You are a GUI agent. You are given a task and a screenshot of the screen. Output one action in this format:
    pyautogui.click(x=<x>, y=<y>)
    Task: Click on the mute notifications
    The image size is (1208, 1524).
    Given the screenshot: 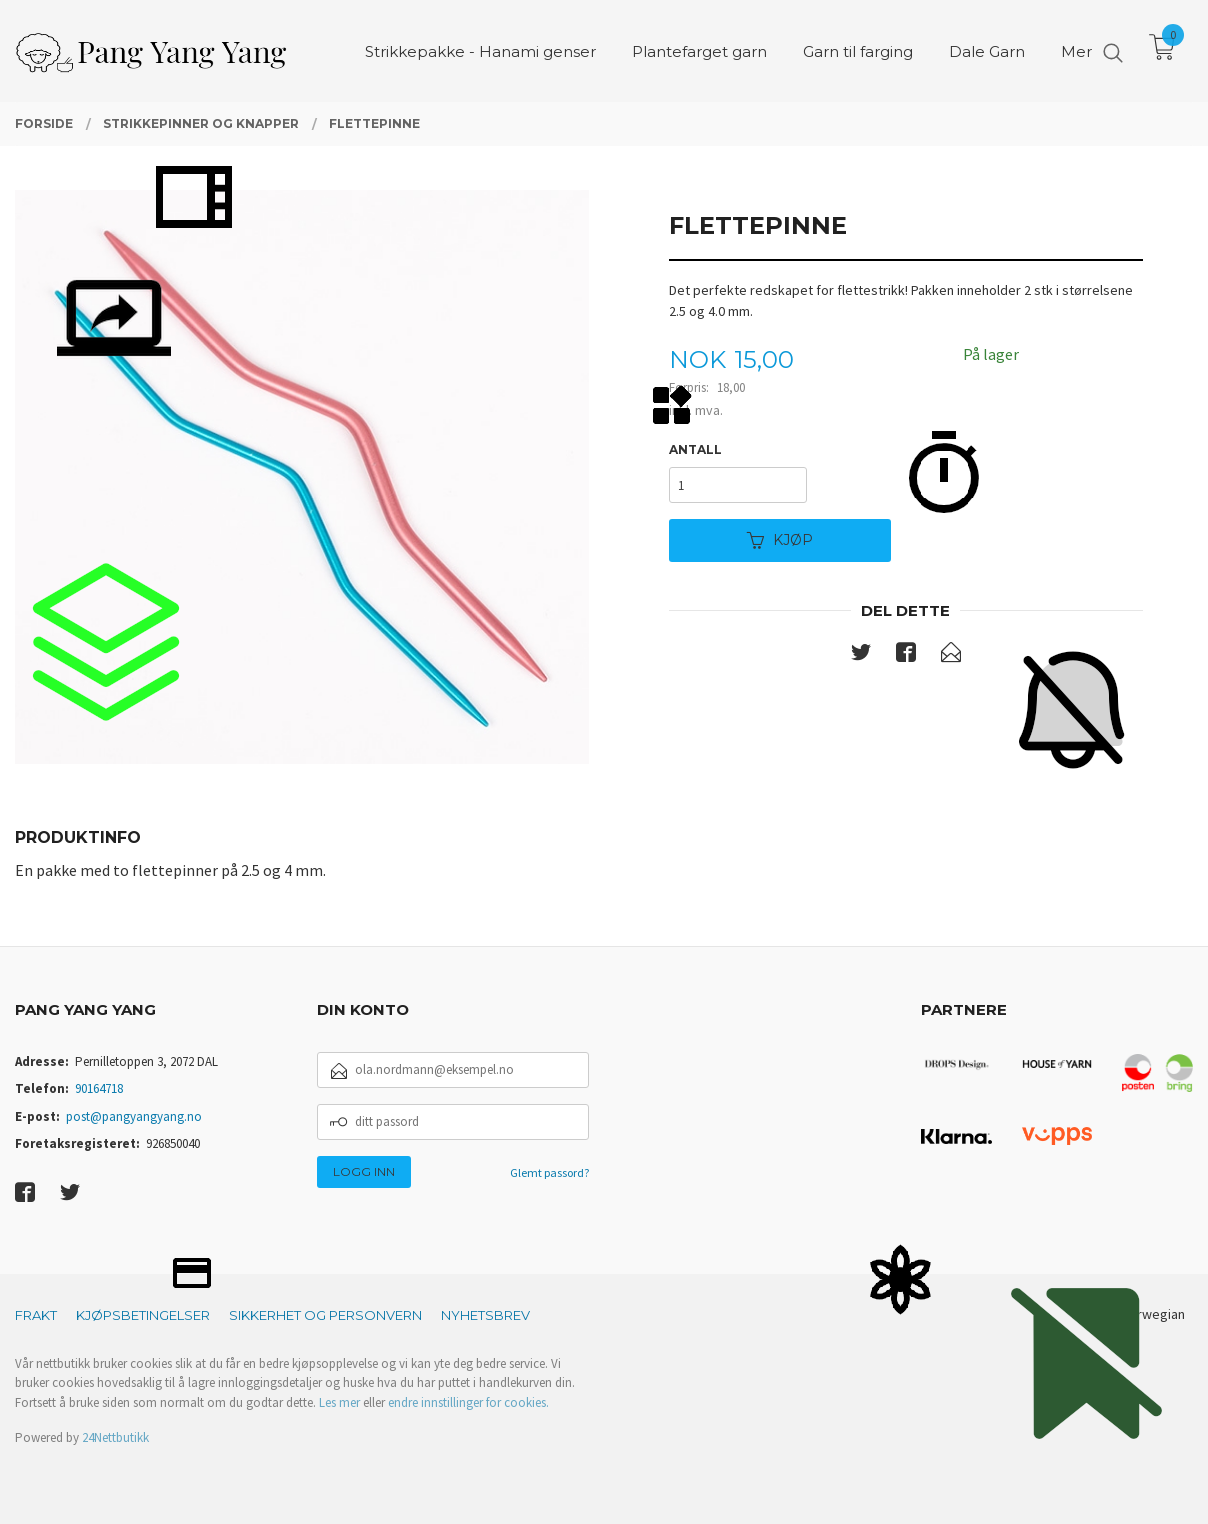 What is the action you would take?
    pyautogui.click(x=1073, y=710)
    